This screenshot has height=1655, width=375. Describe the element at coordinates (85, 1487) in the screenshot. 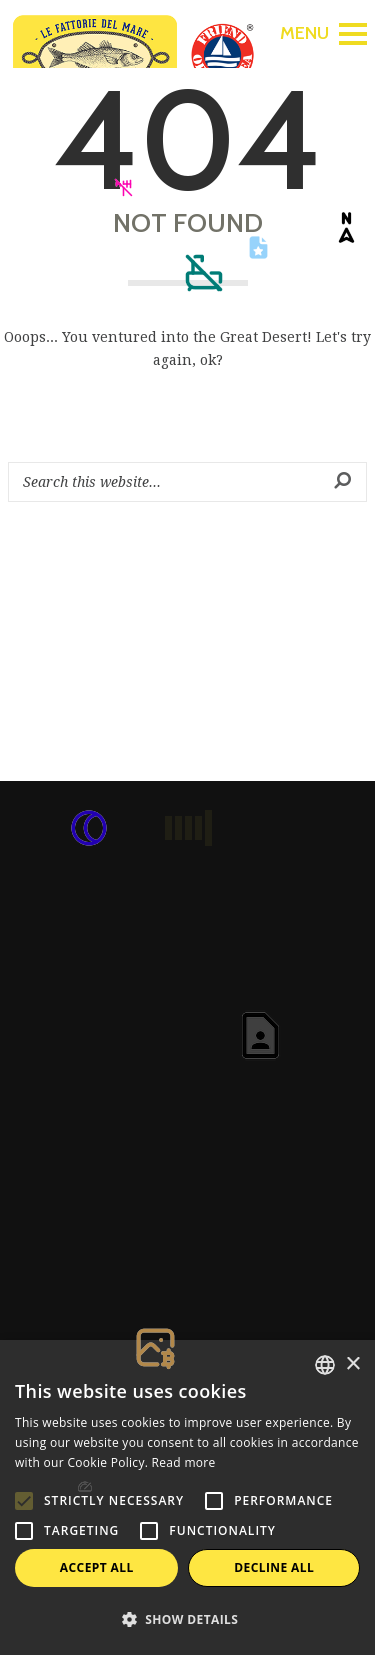

I see `view performance or speed metrics` at that location.